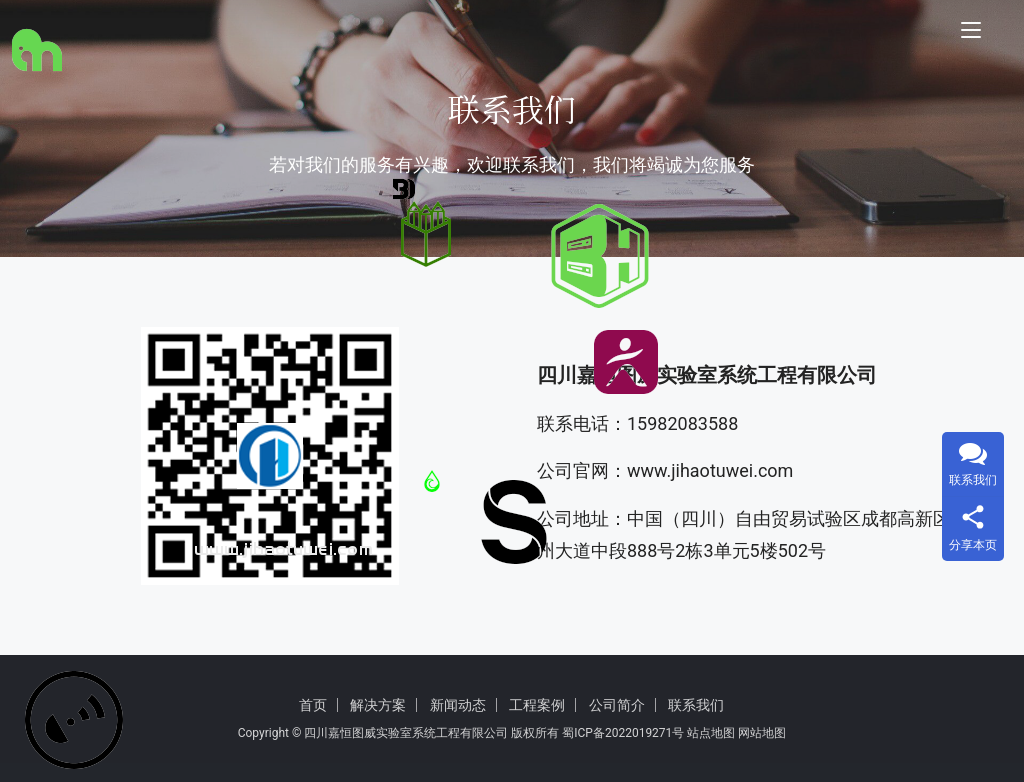 This screenshot has width=1024, height=782. I want to click on open deluge torrent client, so click(432, 481).